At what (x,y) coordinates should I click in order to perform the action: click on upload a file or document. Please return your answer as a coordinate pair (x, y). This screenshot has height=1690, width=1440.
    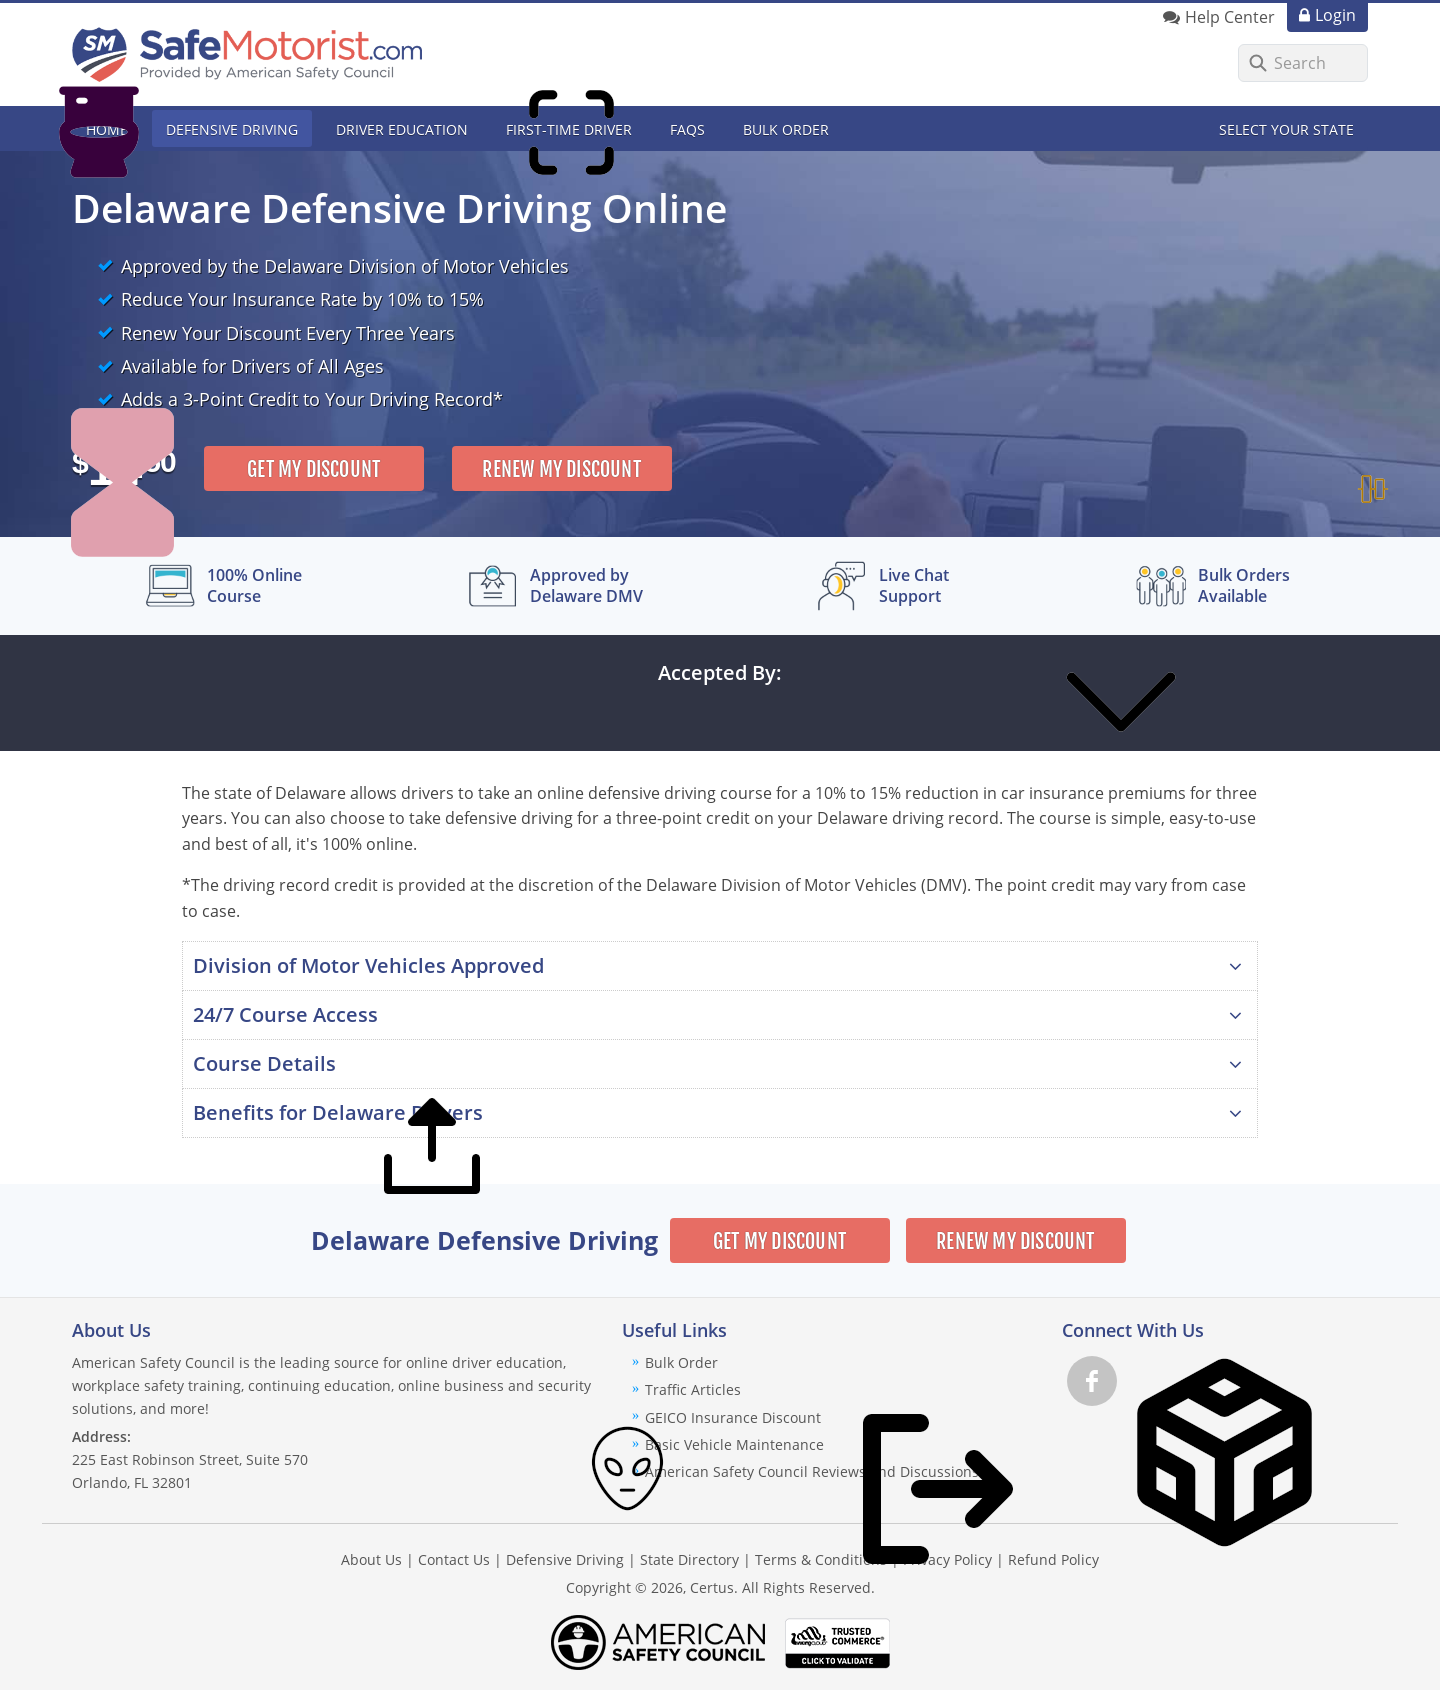
    Looking at the image, I should click on (432, 1150).